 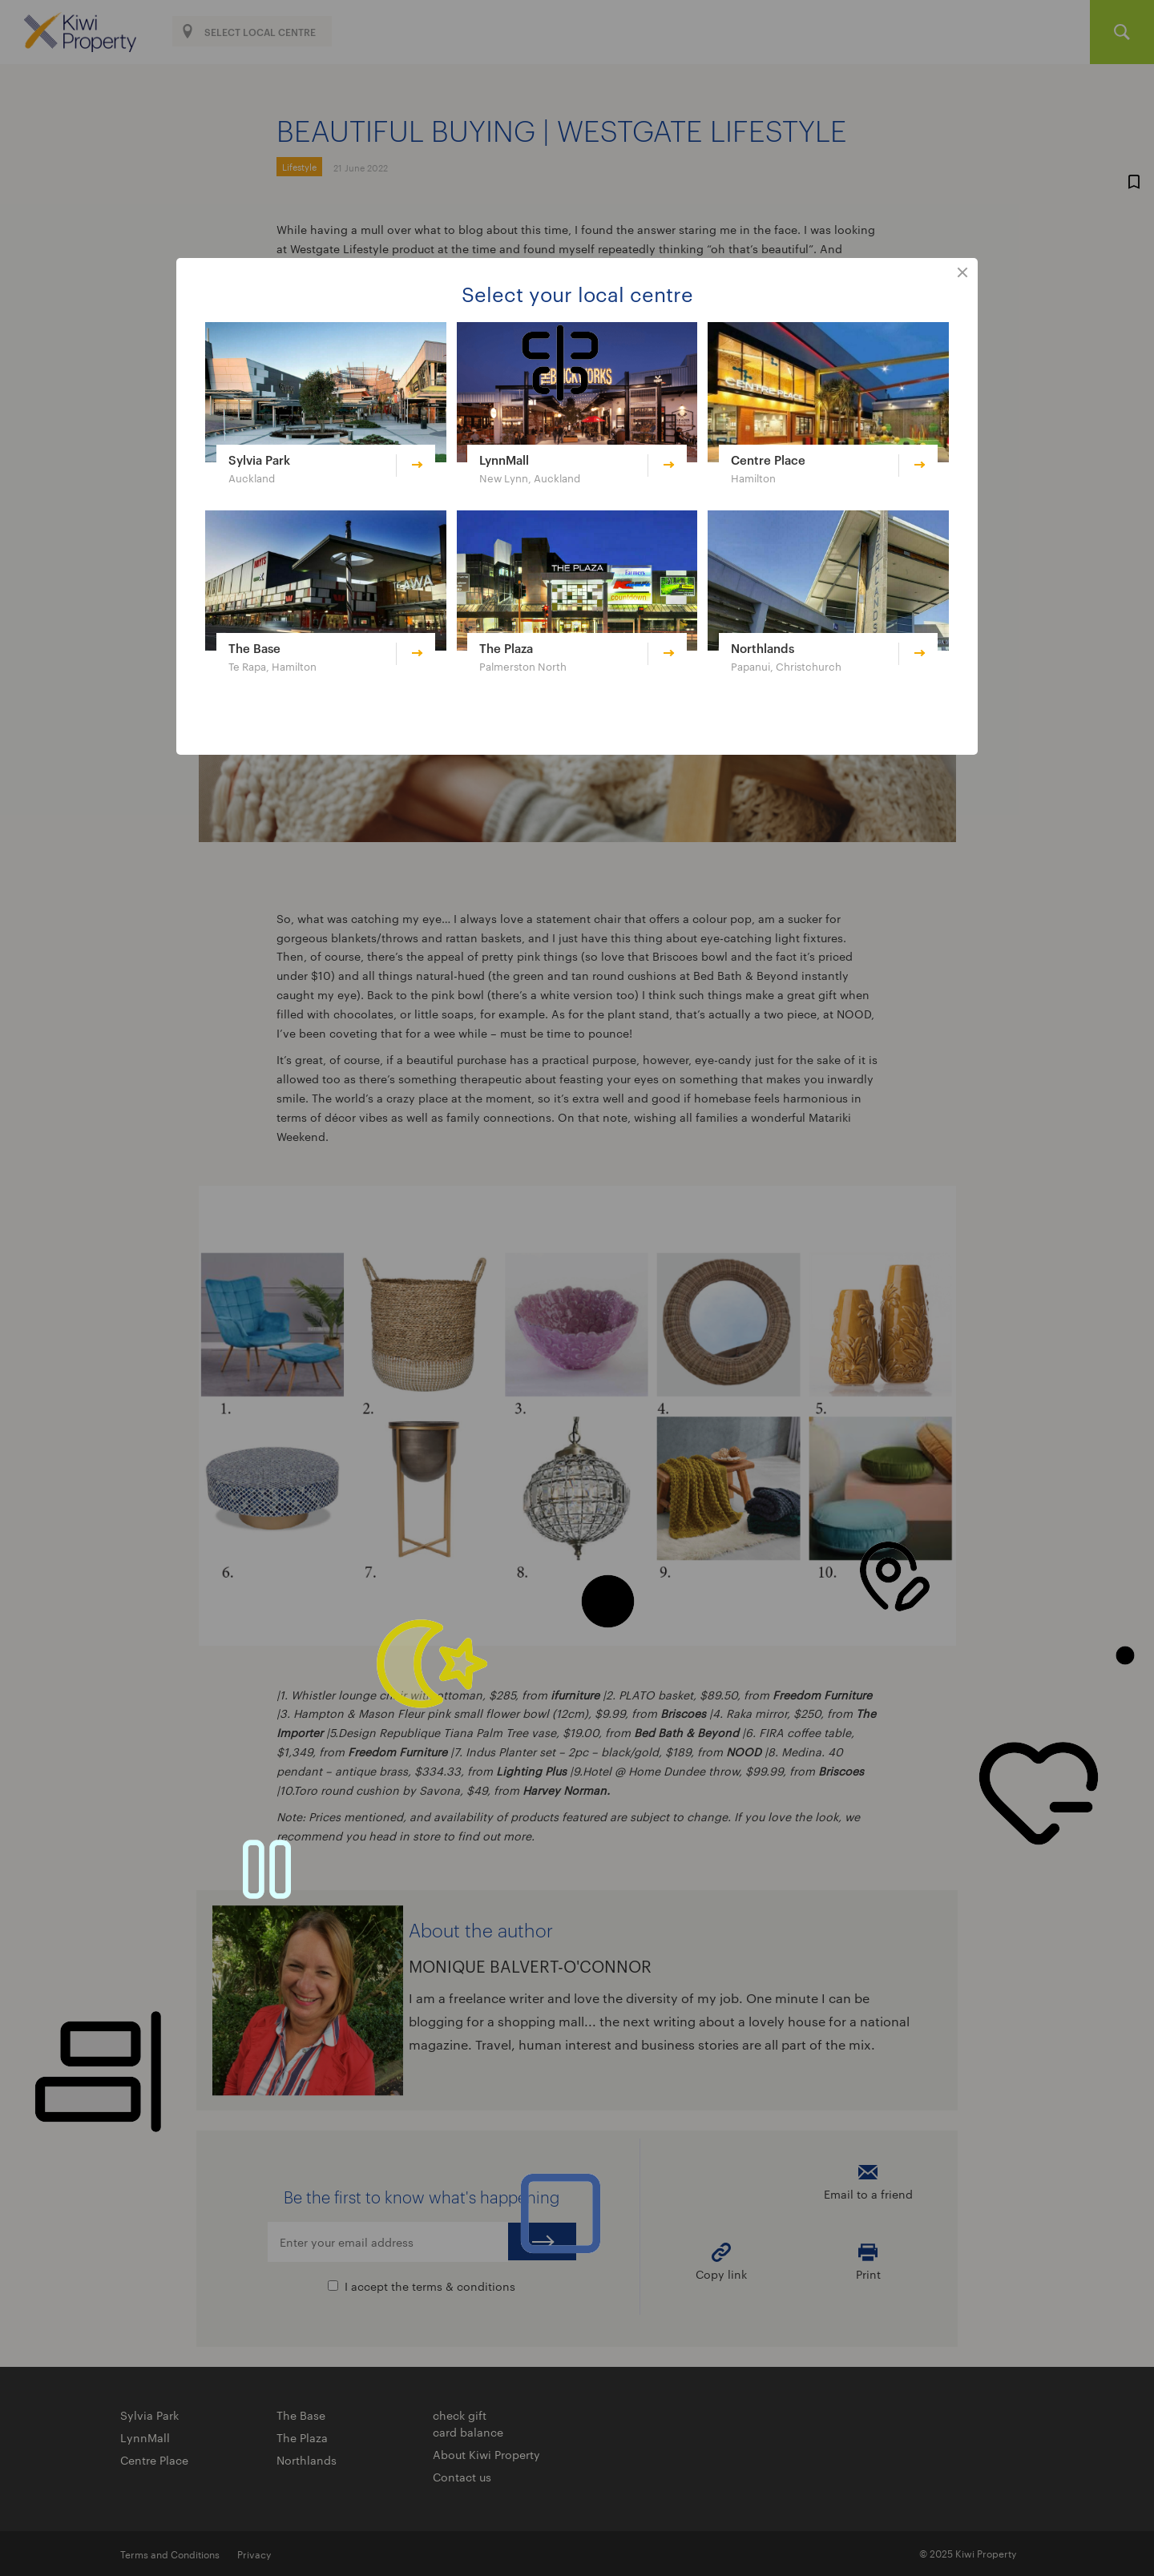 What do you see at coordinates (560, 2213) in the screenshot?
I see `unchecked checkbox or selection state` at bounding box center [560, 2213].